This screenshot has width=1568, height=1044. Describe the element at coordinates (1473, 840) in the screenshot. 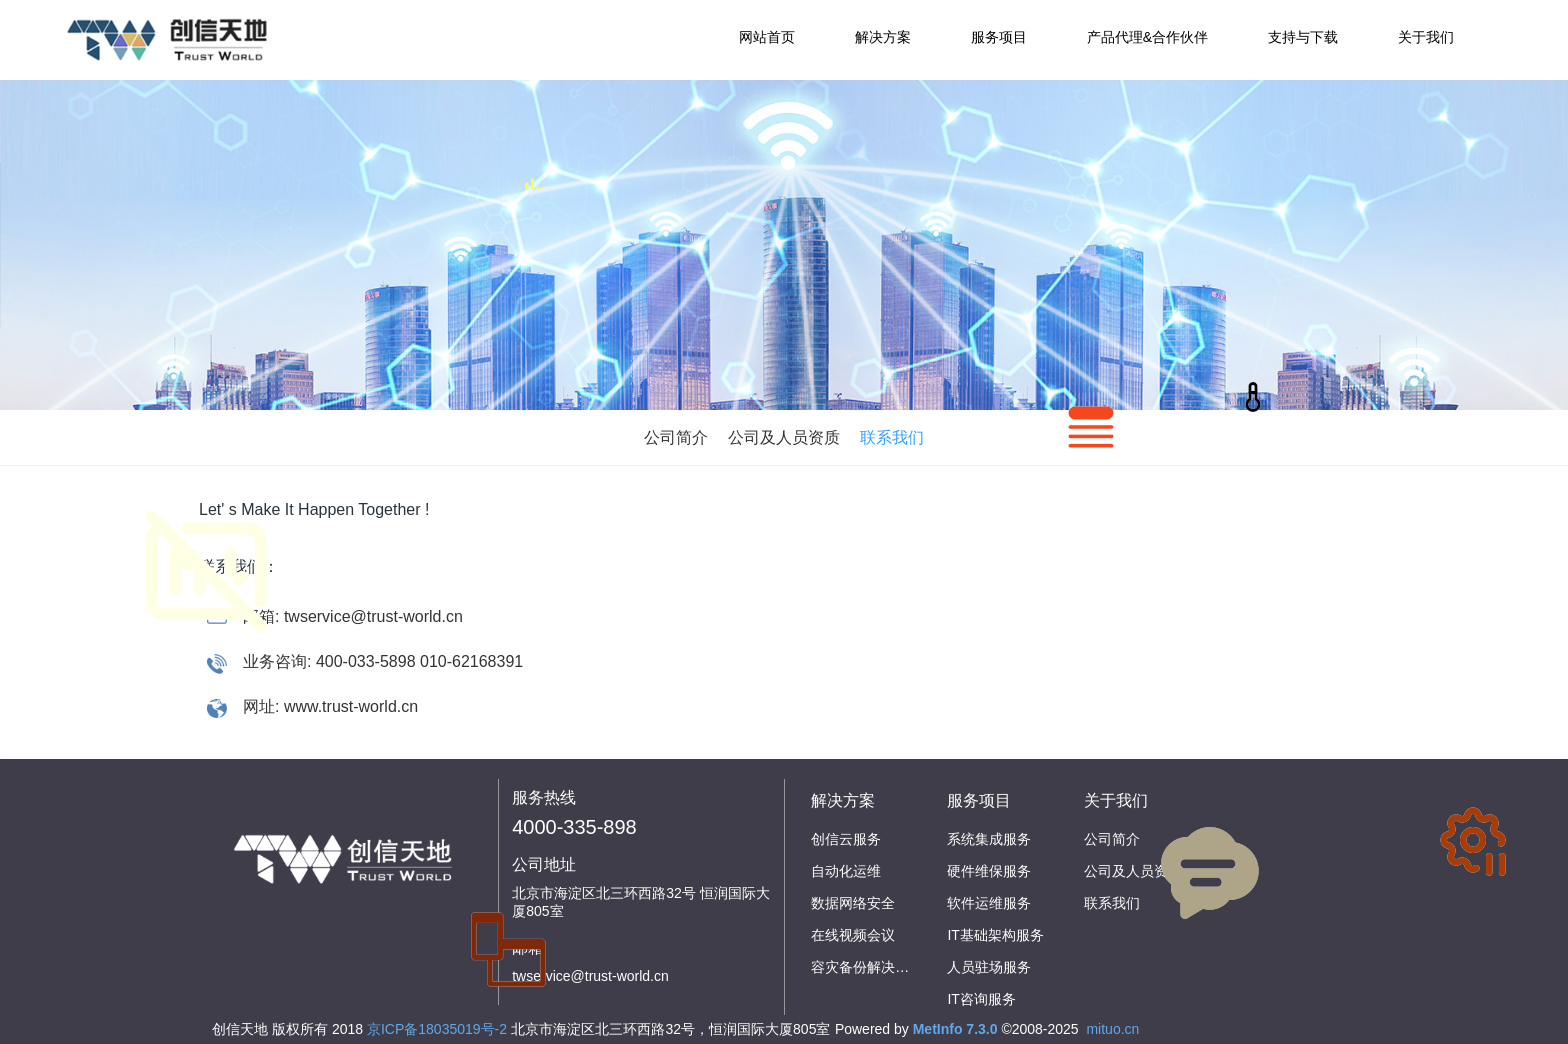

I see `pause settings synchronization` at that location.